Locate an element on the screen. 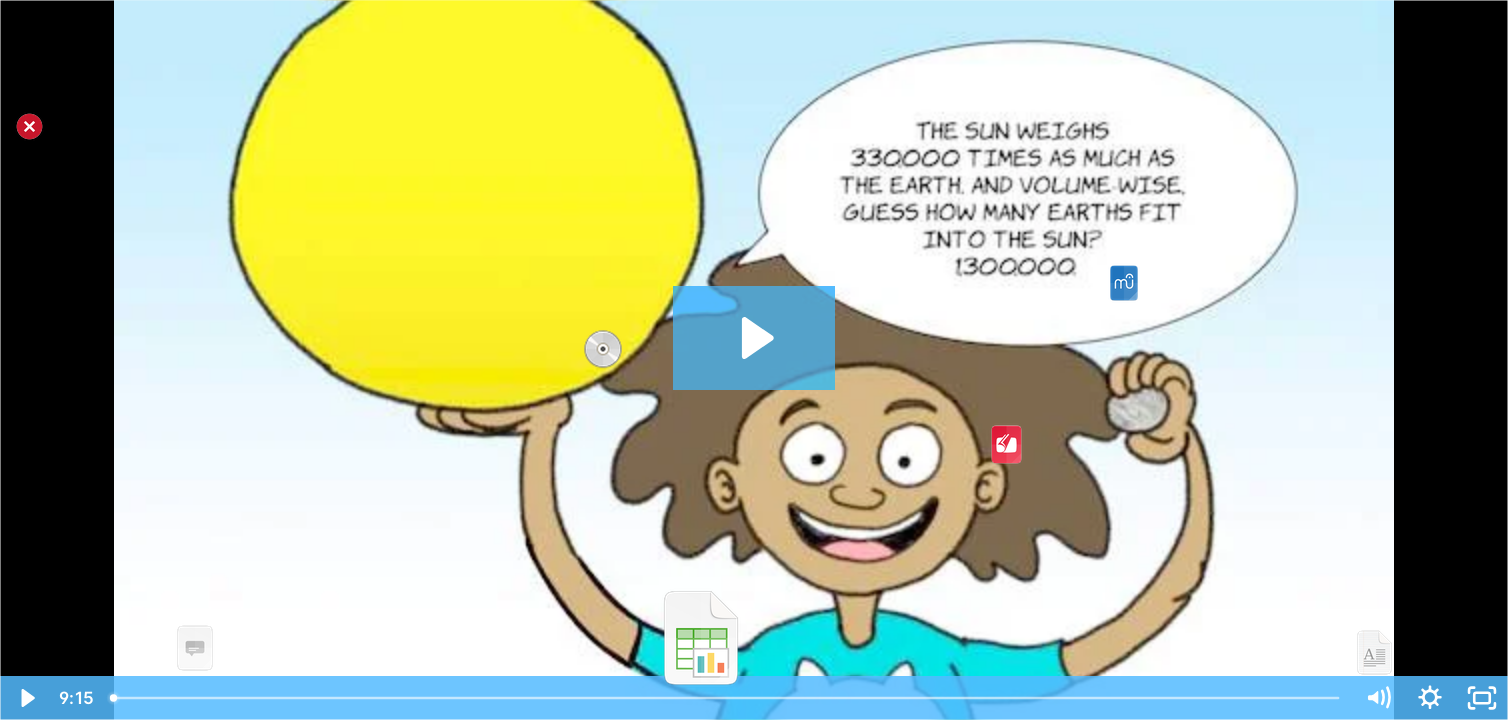 This screenshot has width=1508, height=720. open a spreadsheet file is located at coordinates (701, 638).